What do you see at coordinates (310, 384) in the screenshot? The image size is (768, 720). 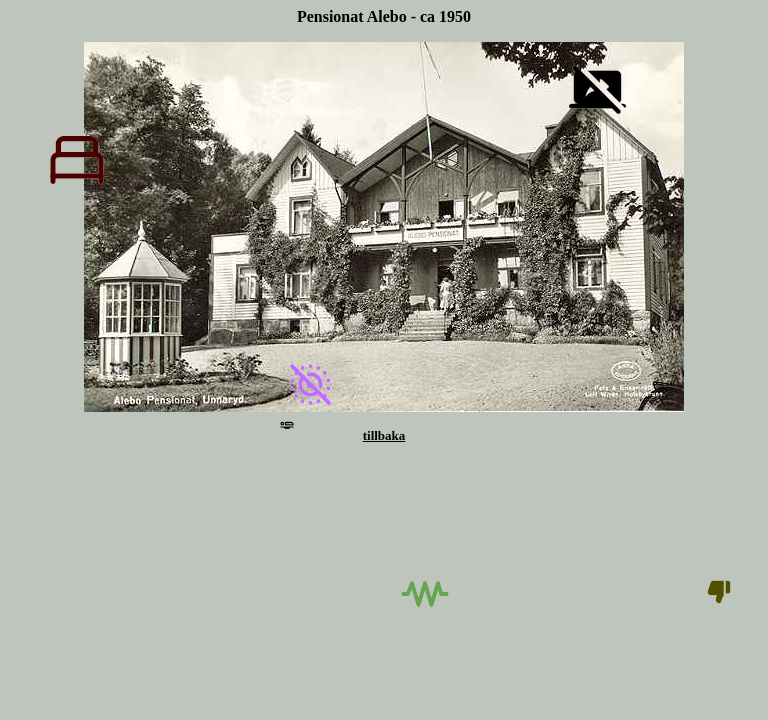 I see `disable live photo capture` at bounding box center [310, 384].